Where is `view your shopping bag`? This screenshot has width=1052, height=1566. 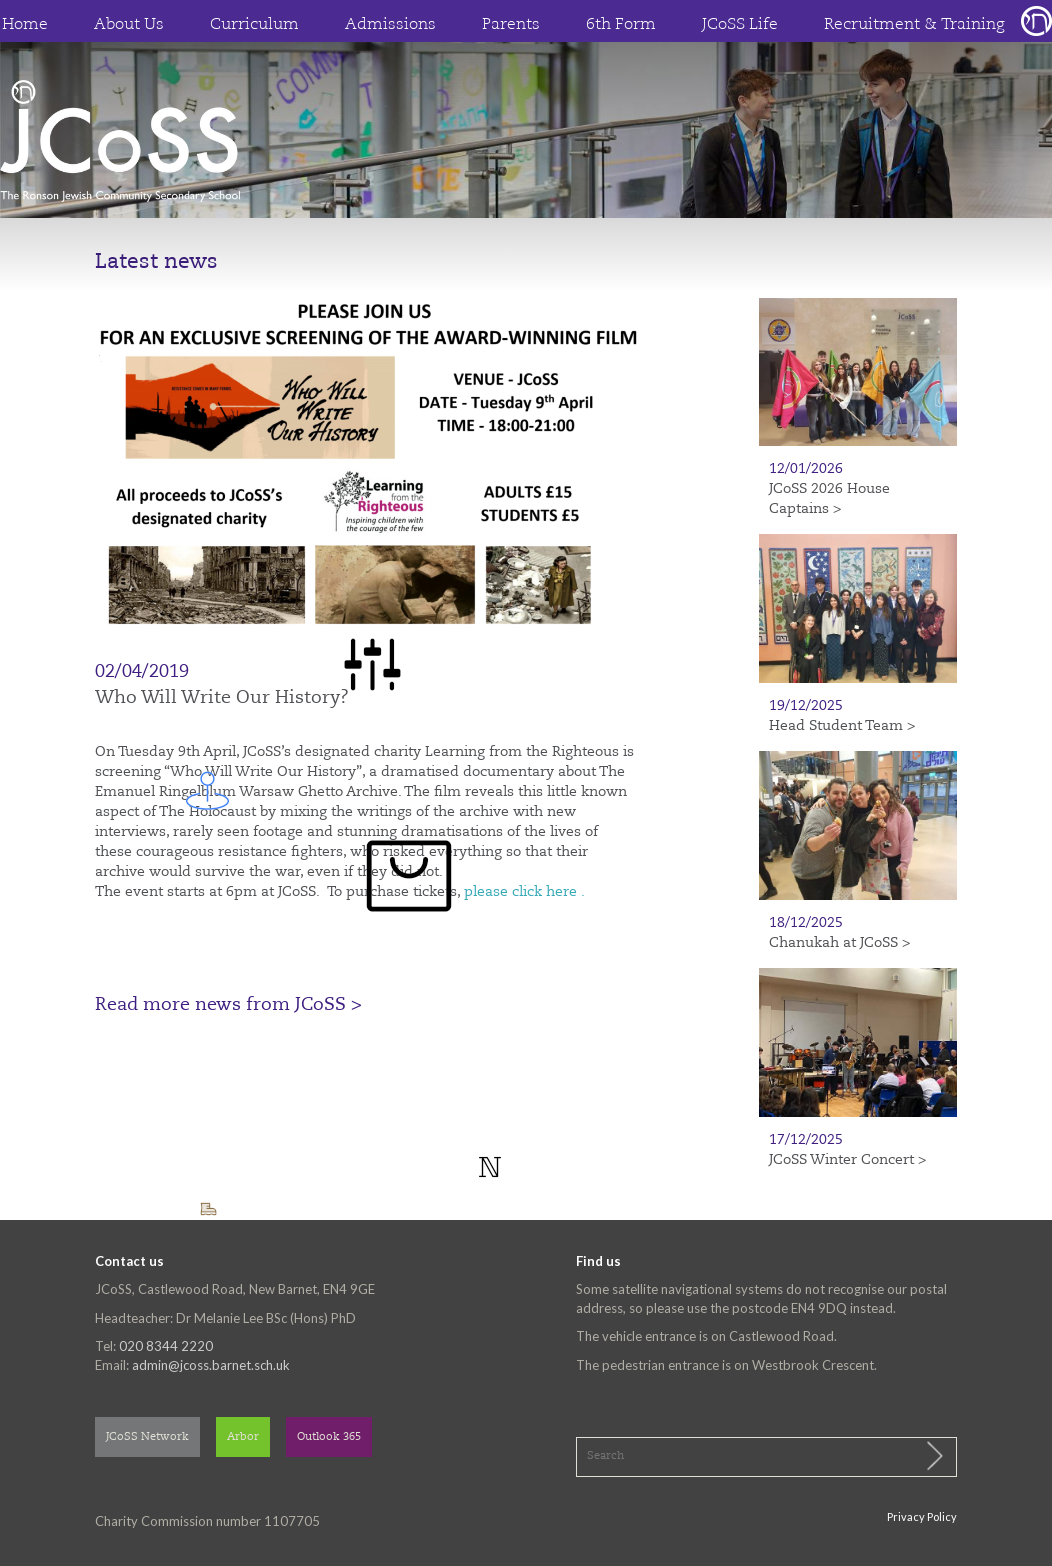 view your shopping bag is located at coordinates (409, 876).